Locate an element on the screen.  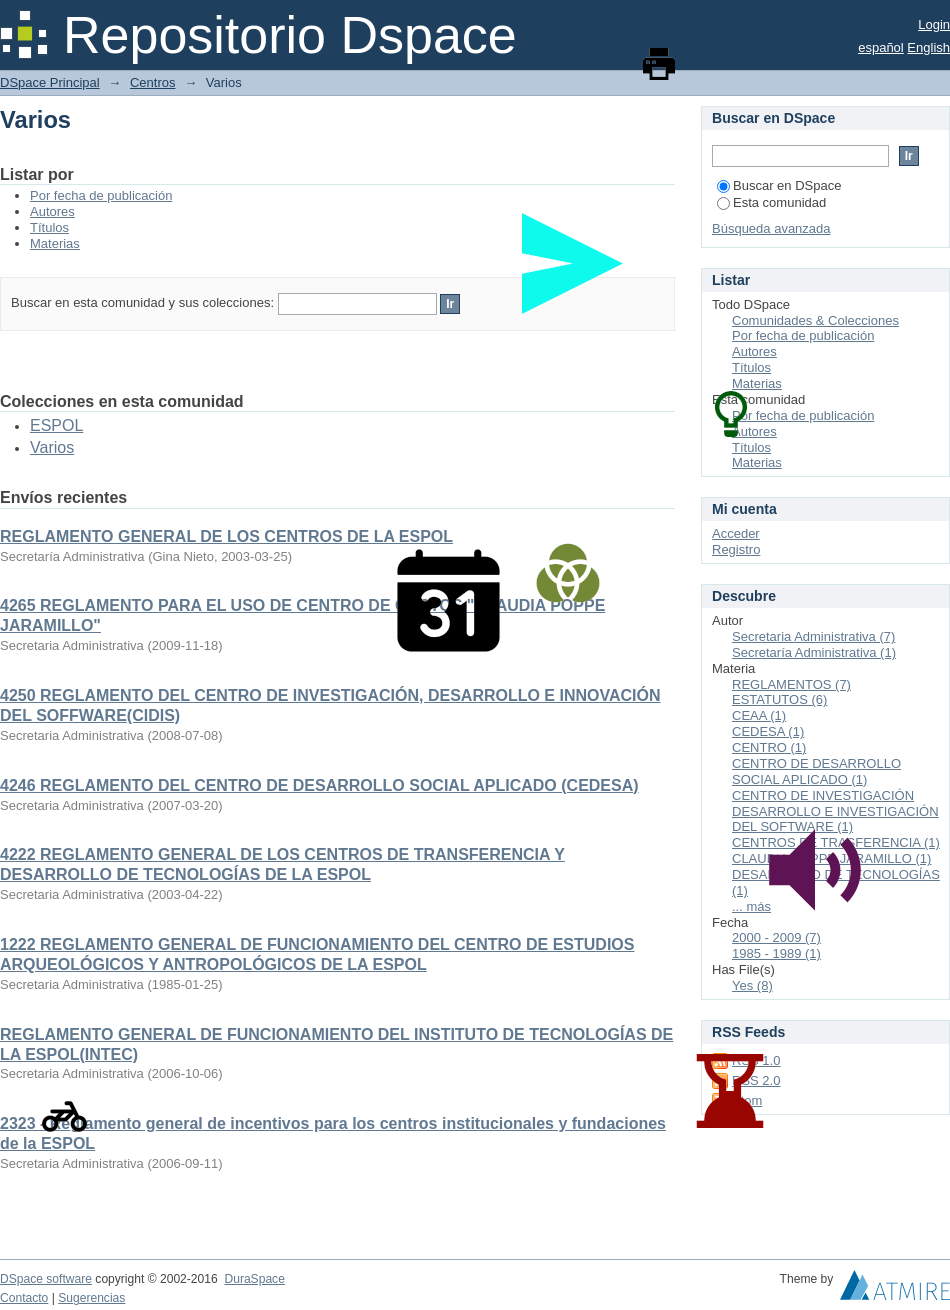
indicates loading or processing in progress is located at coordinates (730, 1091).